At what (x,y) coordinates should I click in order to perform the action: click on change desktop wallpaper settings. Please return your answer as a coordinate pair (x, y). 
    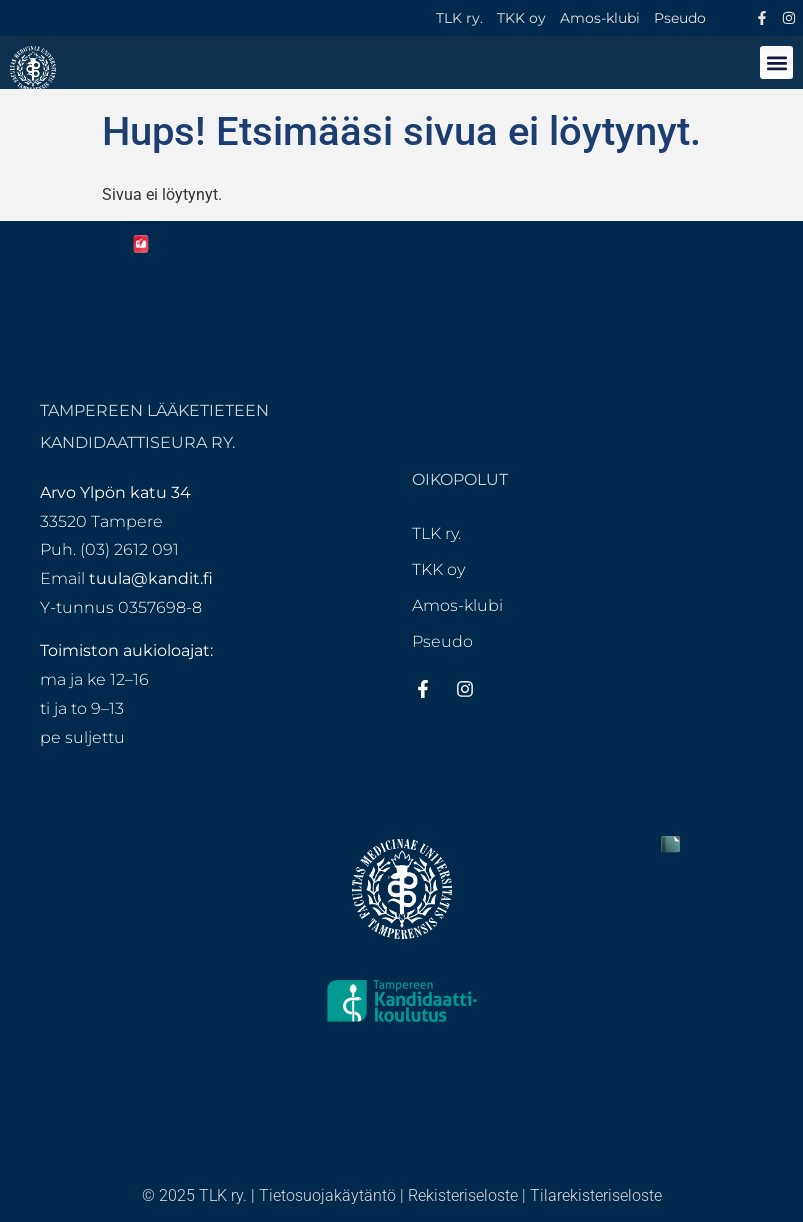
    Looking at the image, I should click on (670, 843).